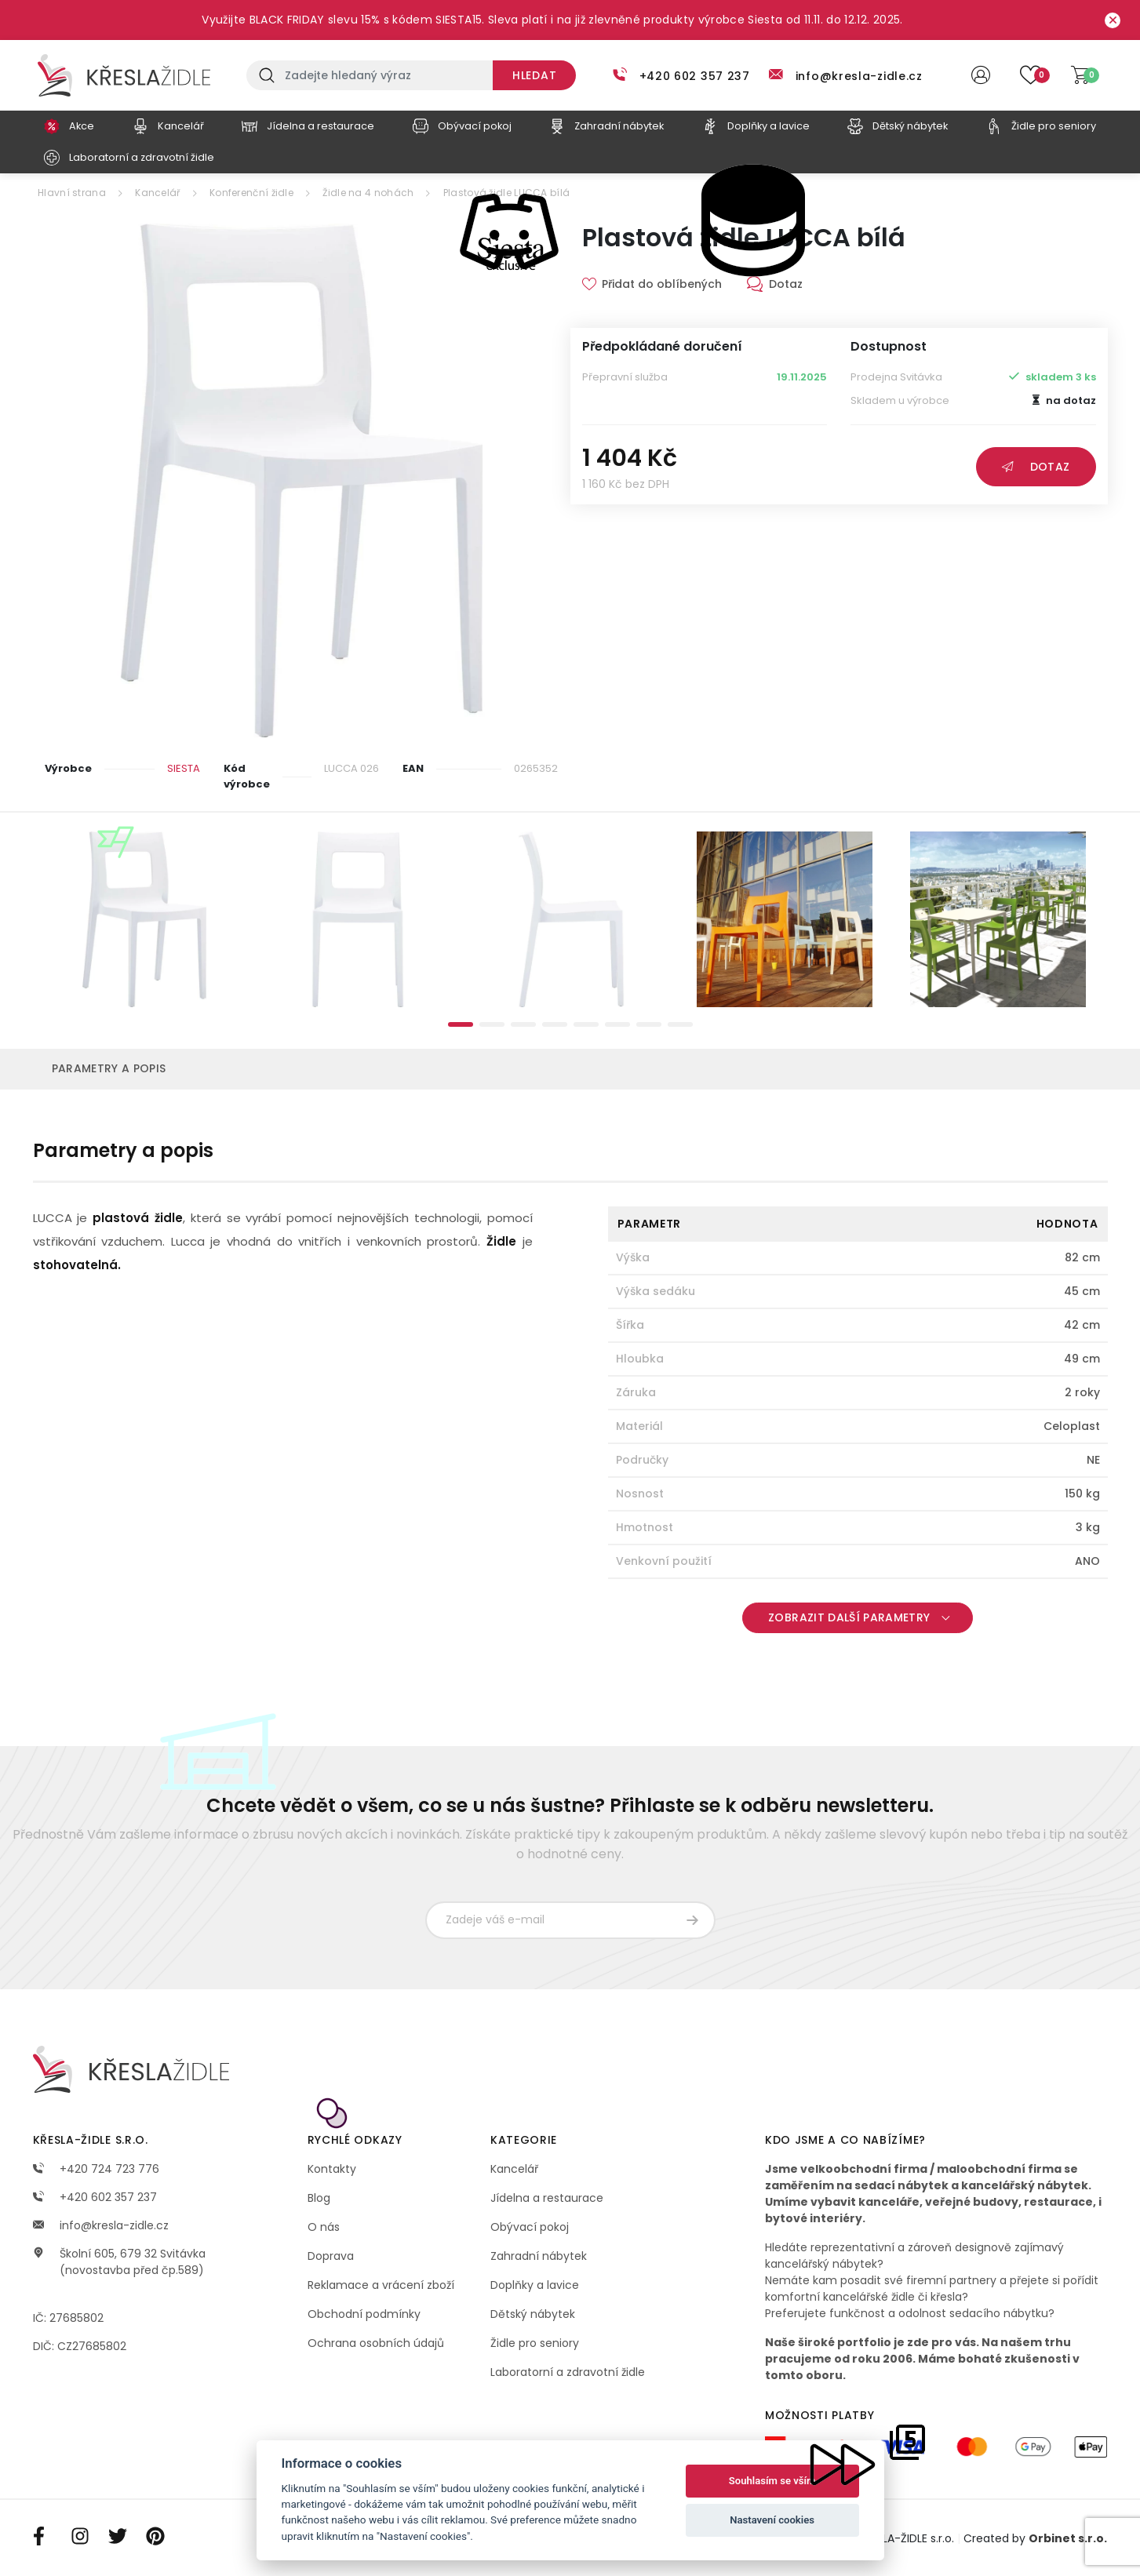 This screenshot has width=1140, height=2576. I want to click on access database or data storage, so click(753, 220).